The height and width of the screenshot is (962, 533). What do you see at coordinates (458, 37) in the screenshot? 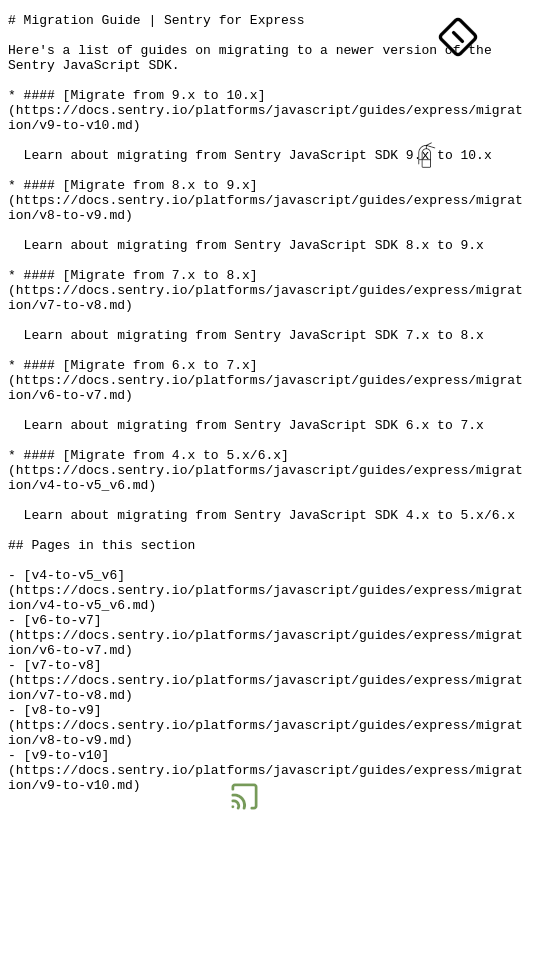
I see `indicates a blocked or forbidden action` at bounding box center [458, 37].